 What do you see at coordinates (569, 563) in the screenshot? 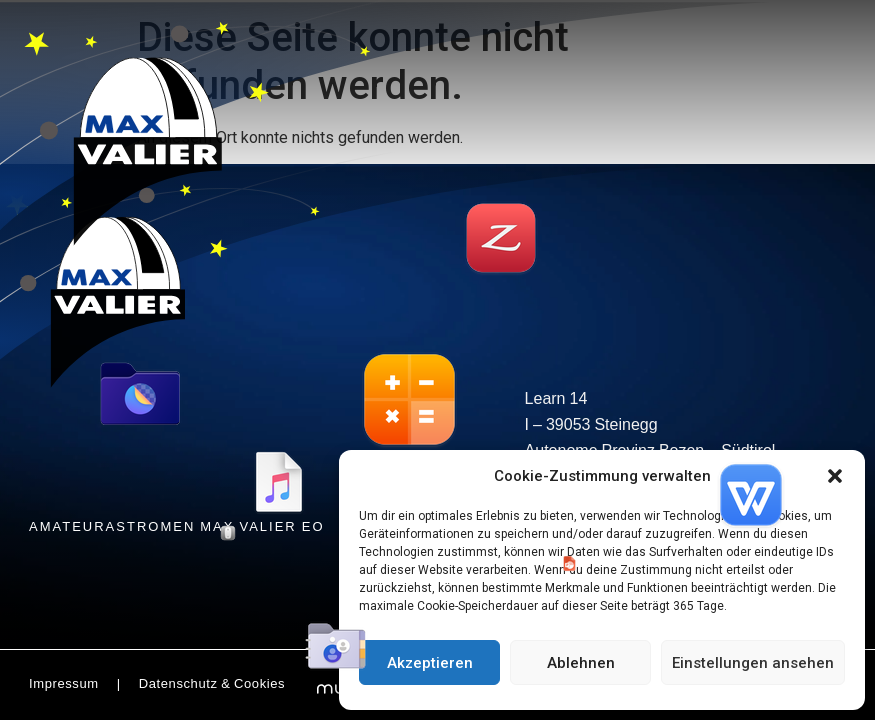
I see `microsoft powerpoint file` at bounding box center [569, 563].